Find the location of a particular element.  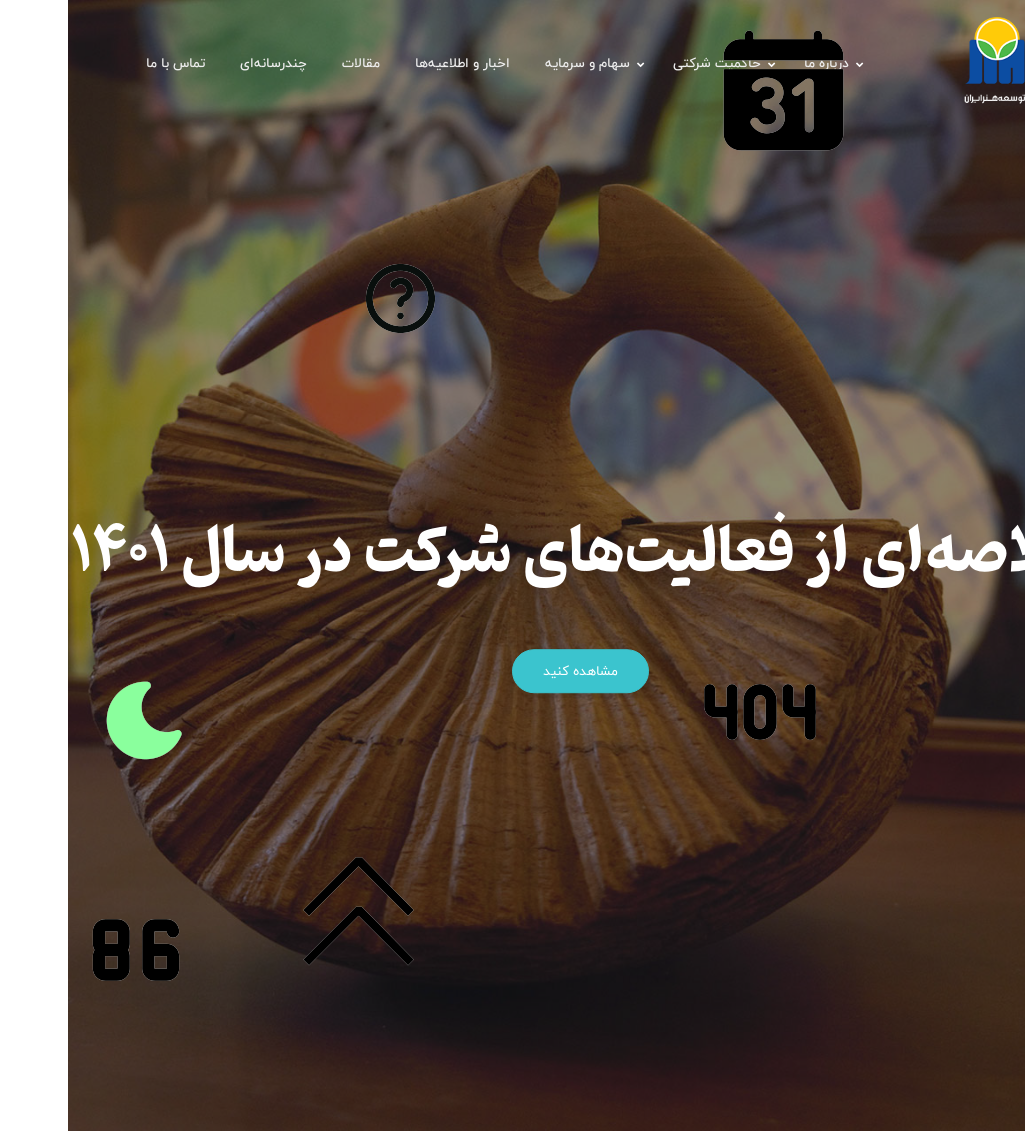

enable dark mode is located at coordinates (145, 720).